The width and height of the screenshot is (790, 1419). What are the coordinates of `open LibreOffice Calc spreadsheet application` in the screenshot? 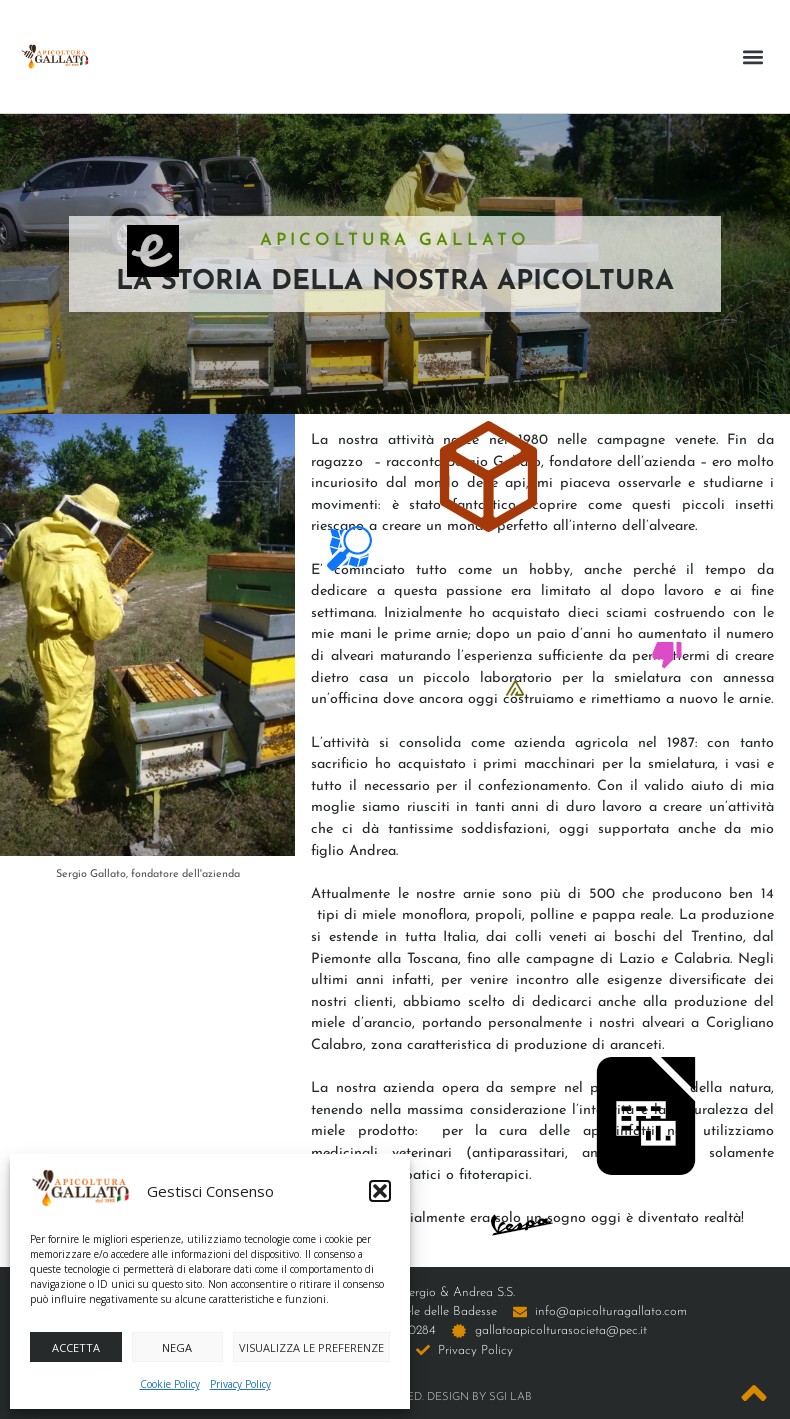 It's located at (646, 1116).